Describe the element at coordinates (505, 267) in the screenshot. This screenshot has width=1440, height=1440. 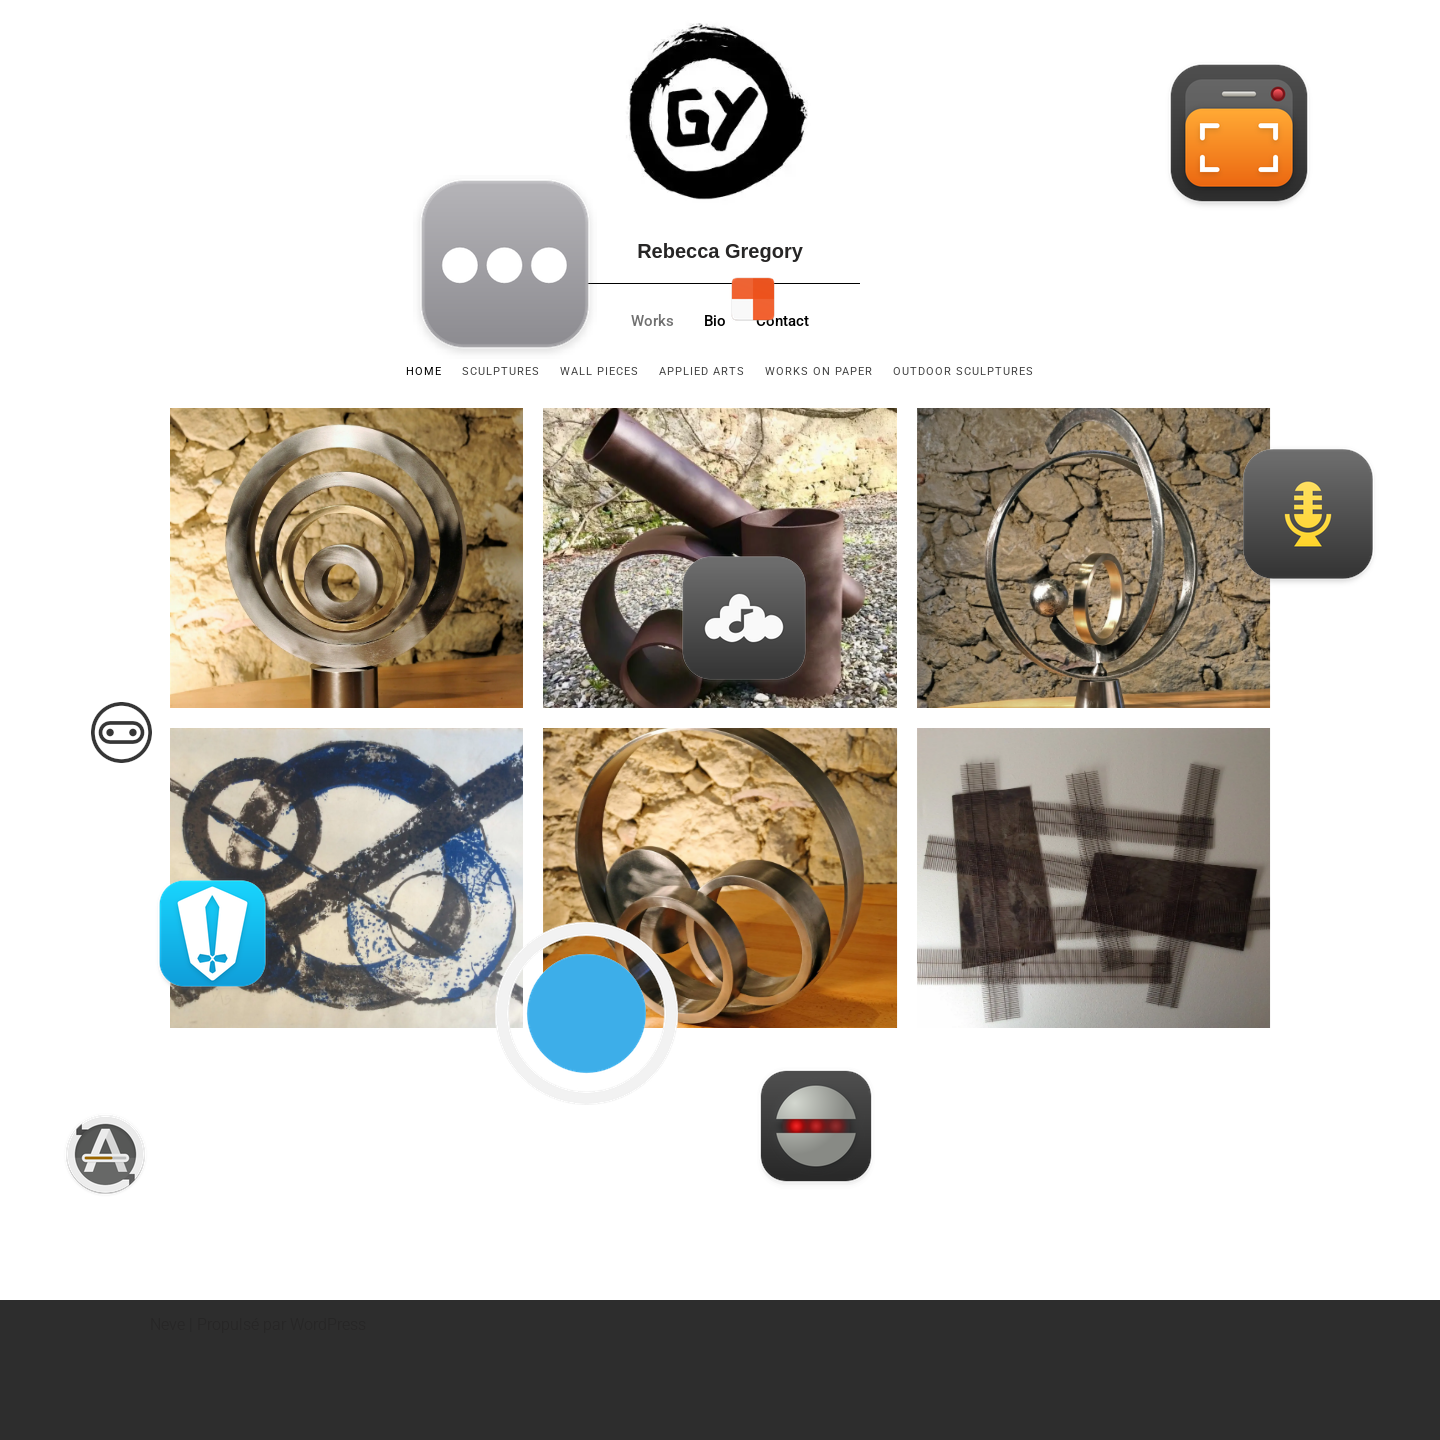
I see `open settings or preferences` at that location.